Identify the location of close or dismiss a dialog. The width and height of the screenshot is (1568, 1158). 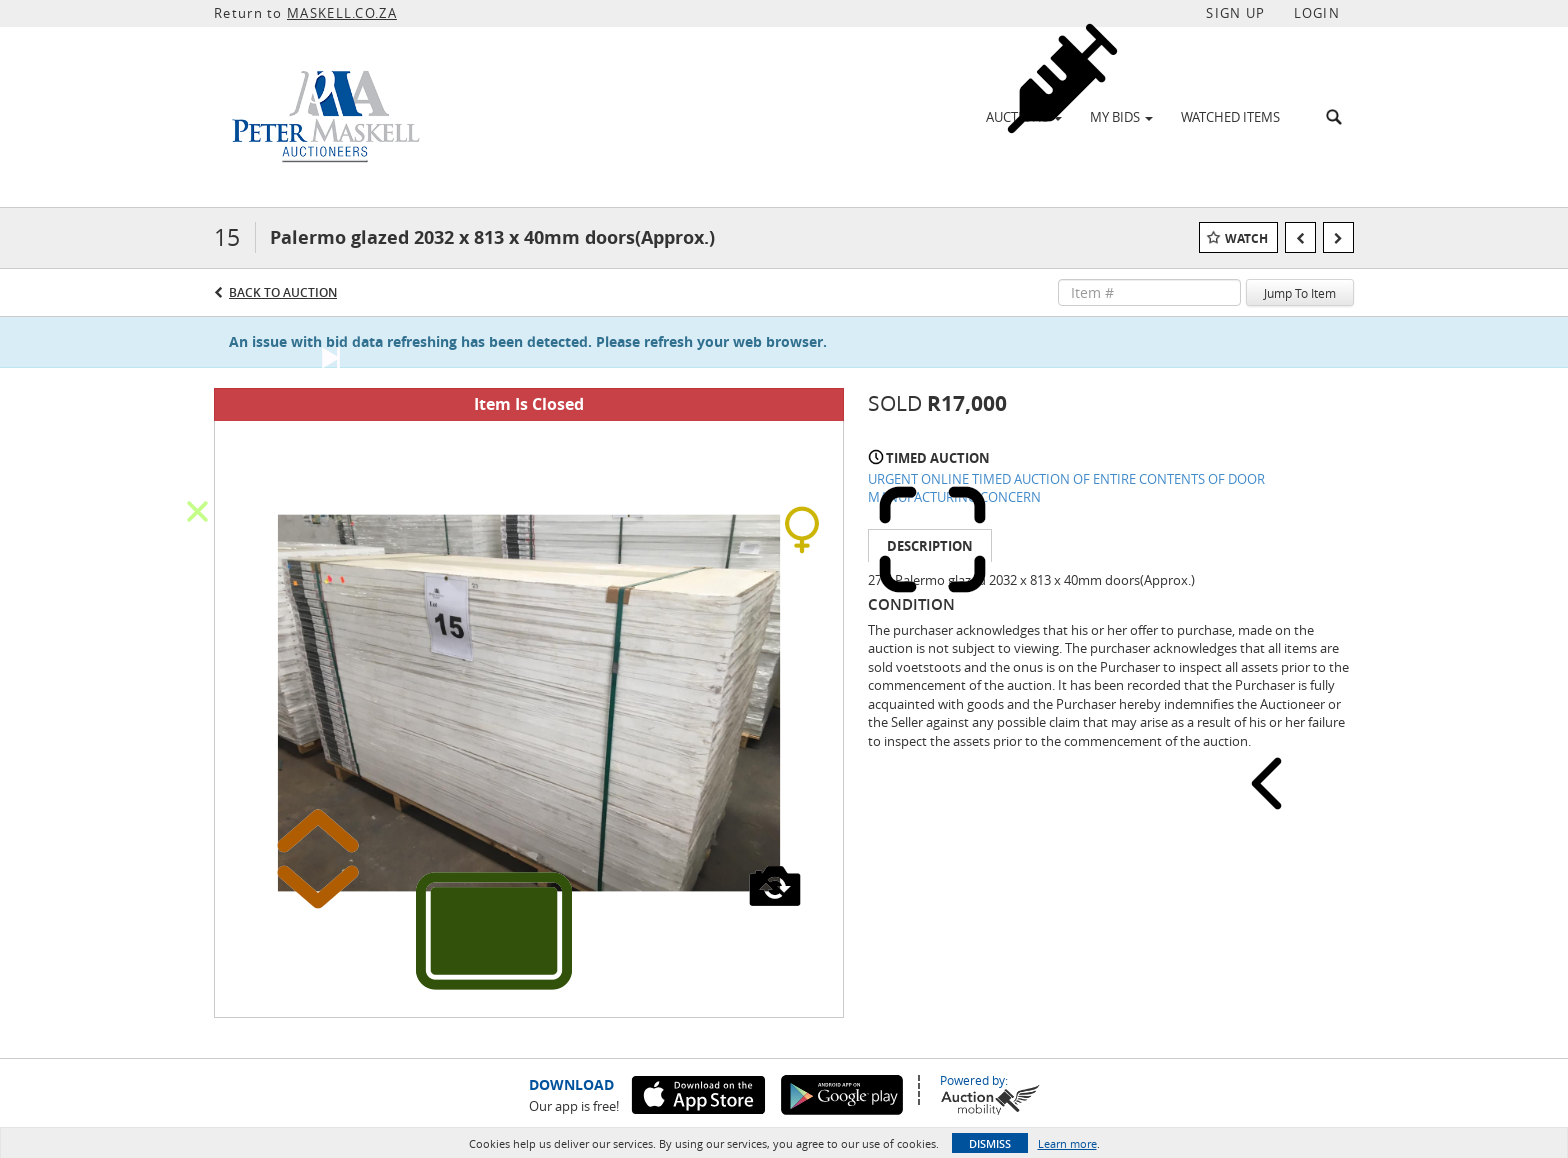
(197, 511).